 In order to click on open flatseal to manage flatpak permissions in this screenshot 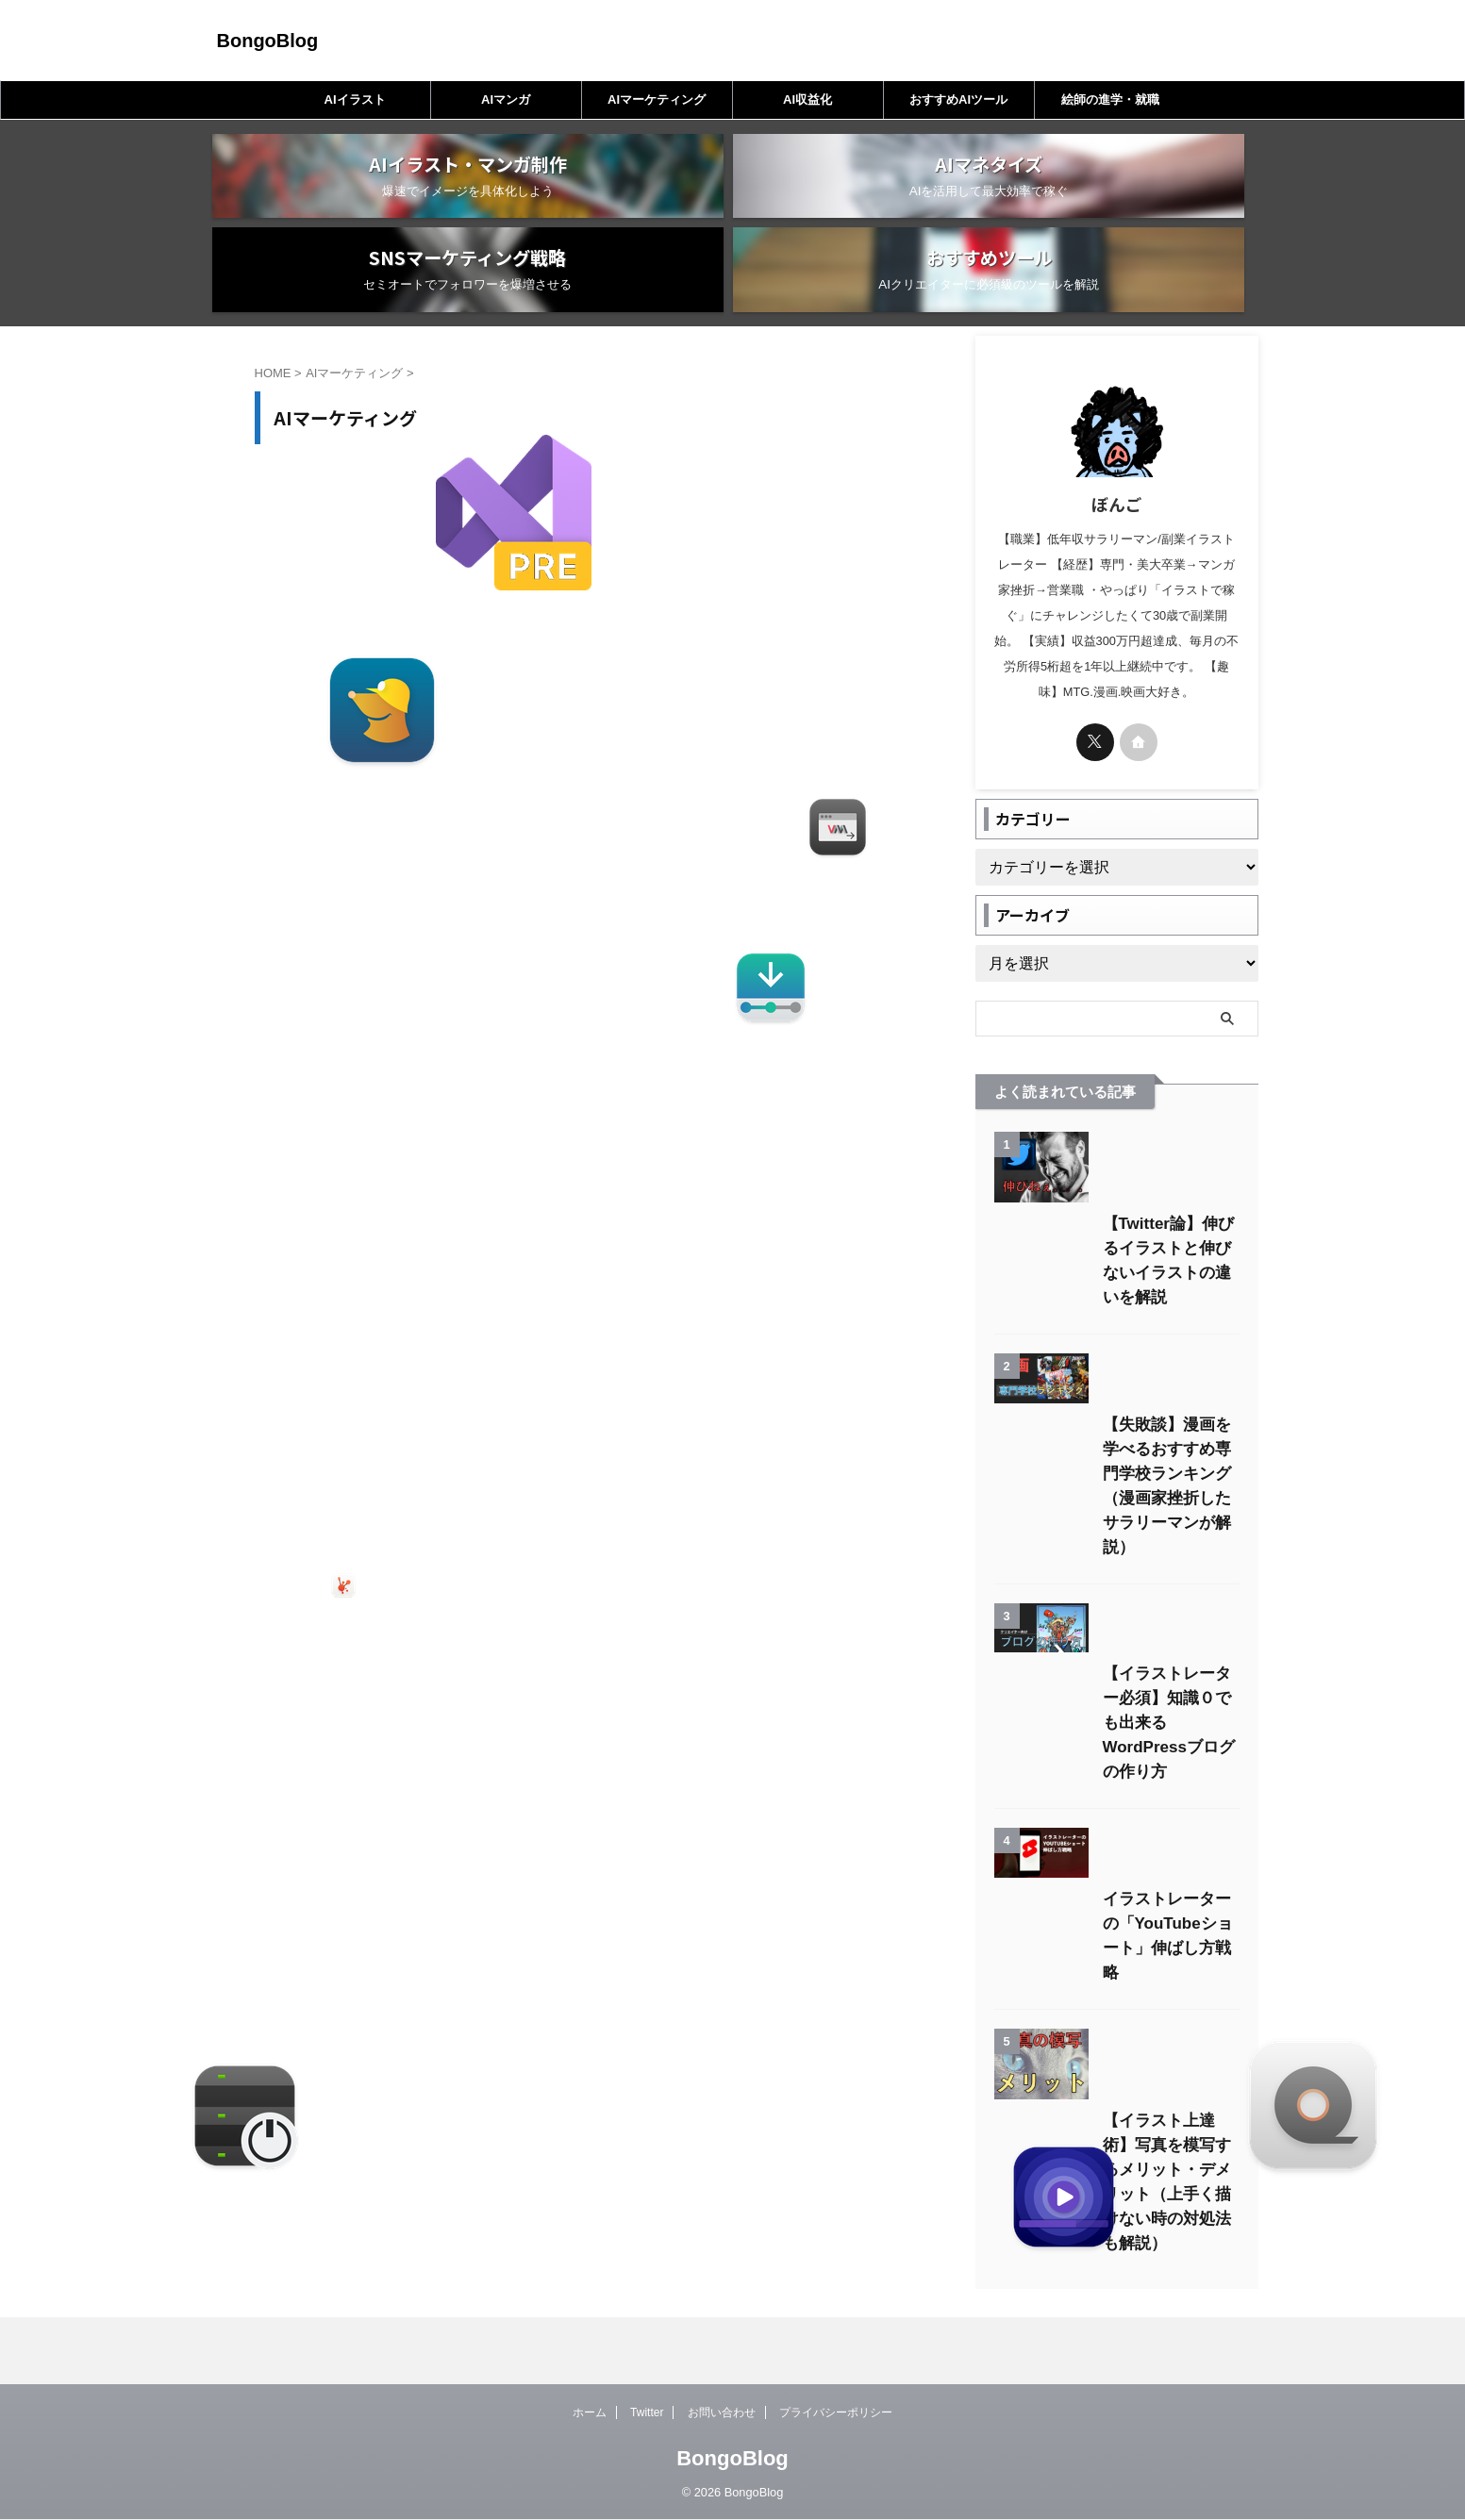, I will do `click(1313, 2105)`.